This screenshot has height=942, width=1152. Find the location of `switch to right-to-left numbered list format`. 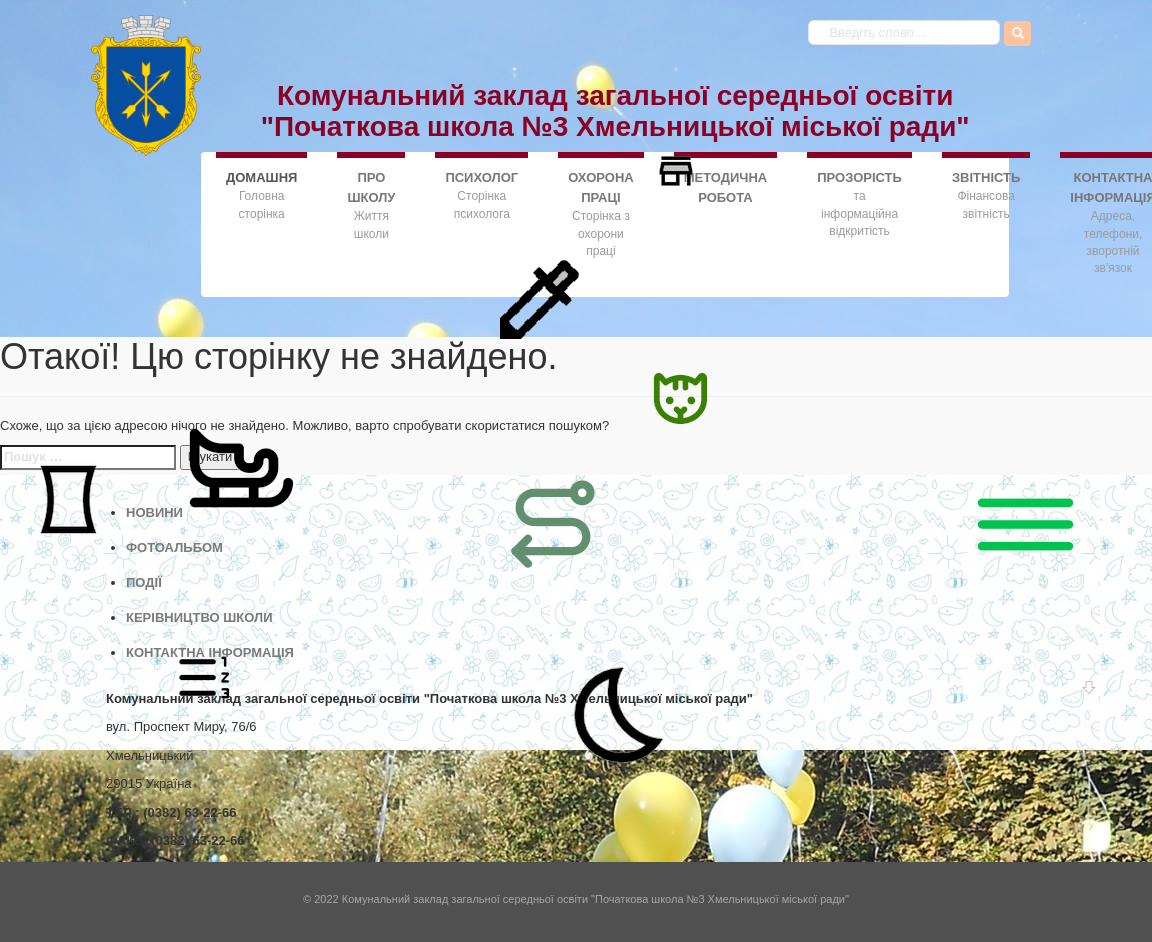

switch to right-to-left numbered list format is located at coordinates (205, 677).